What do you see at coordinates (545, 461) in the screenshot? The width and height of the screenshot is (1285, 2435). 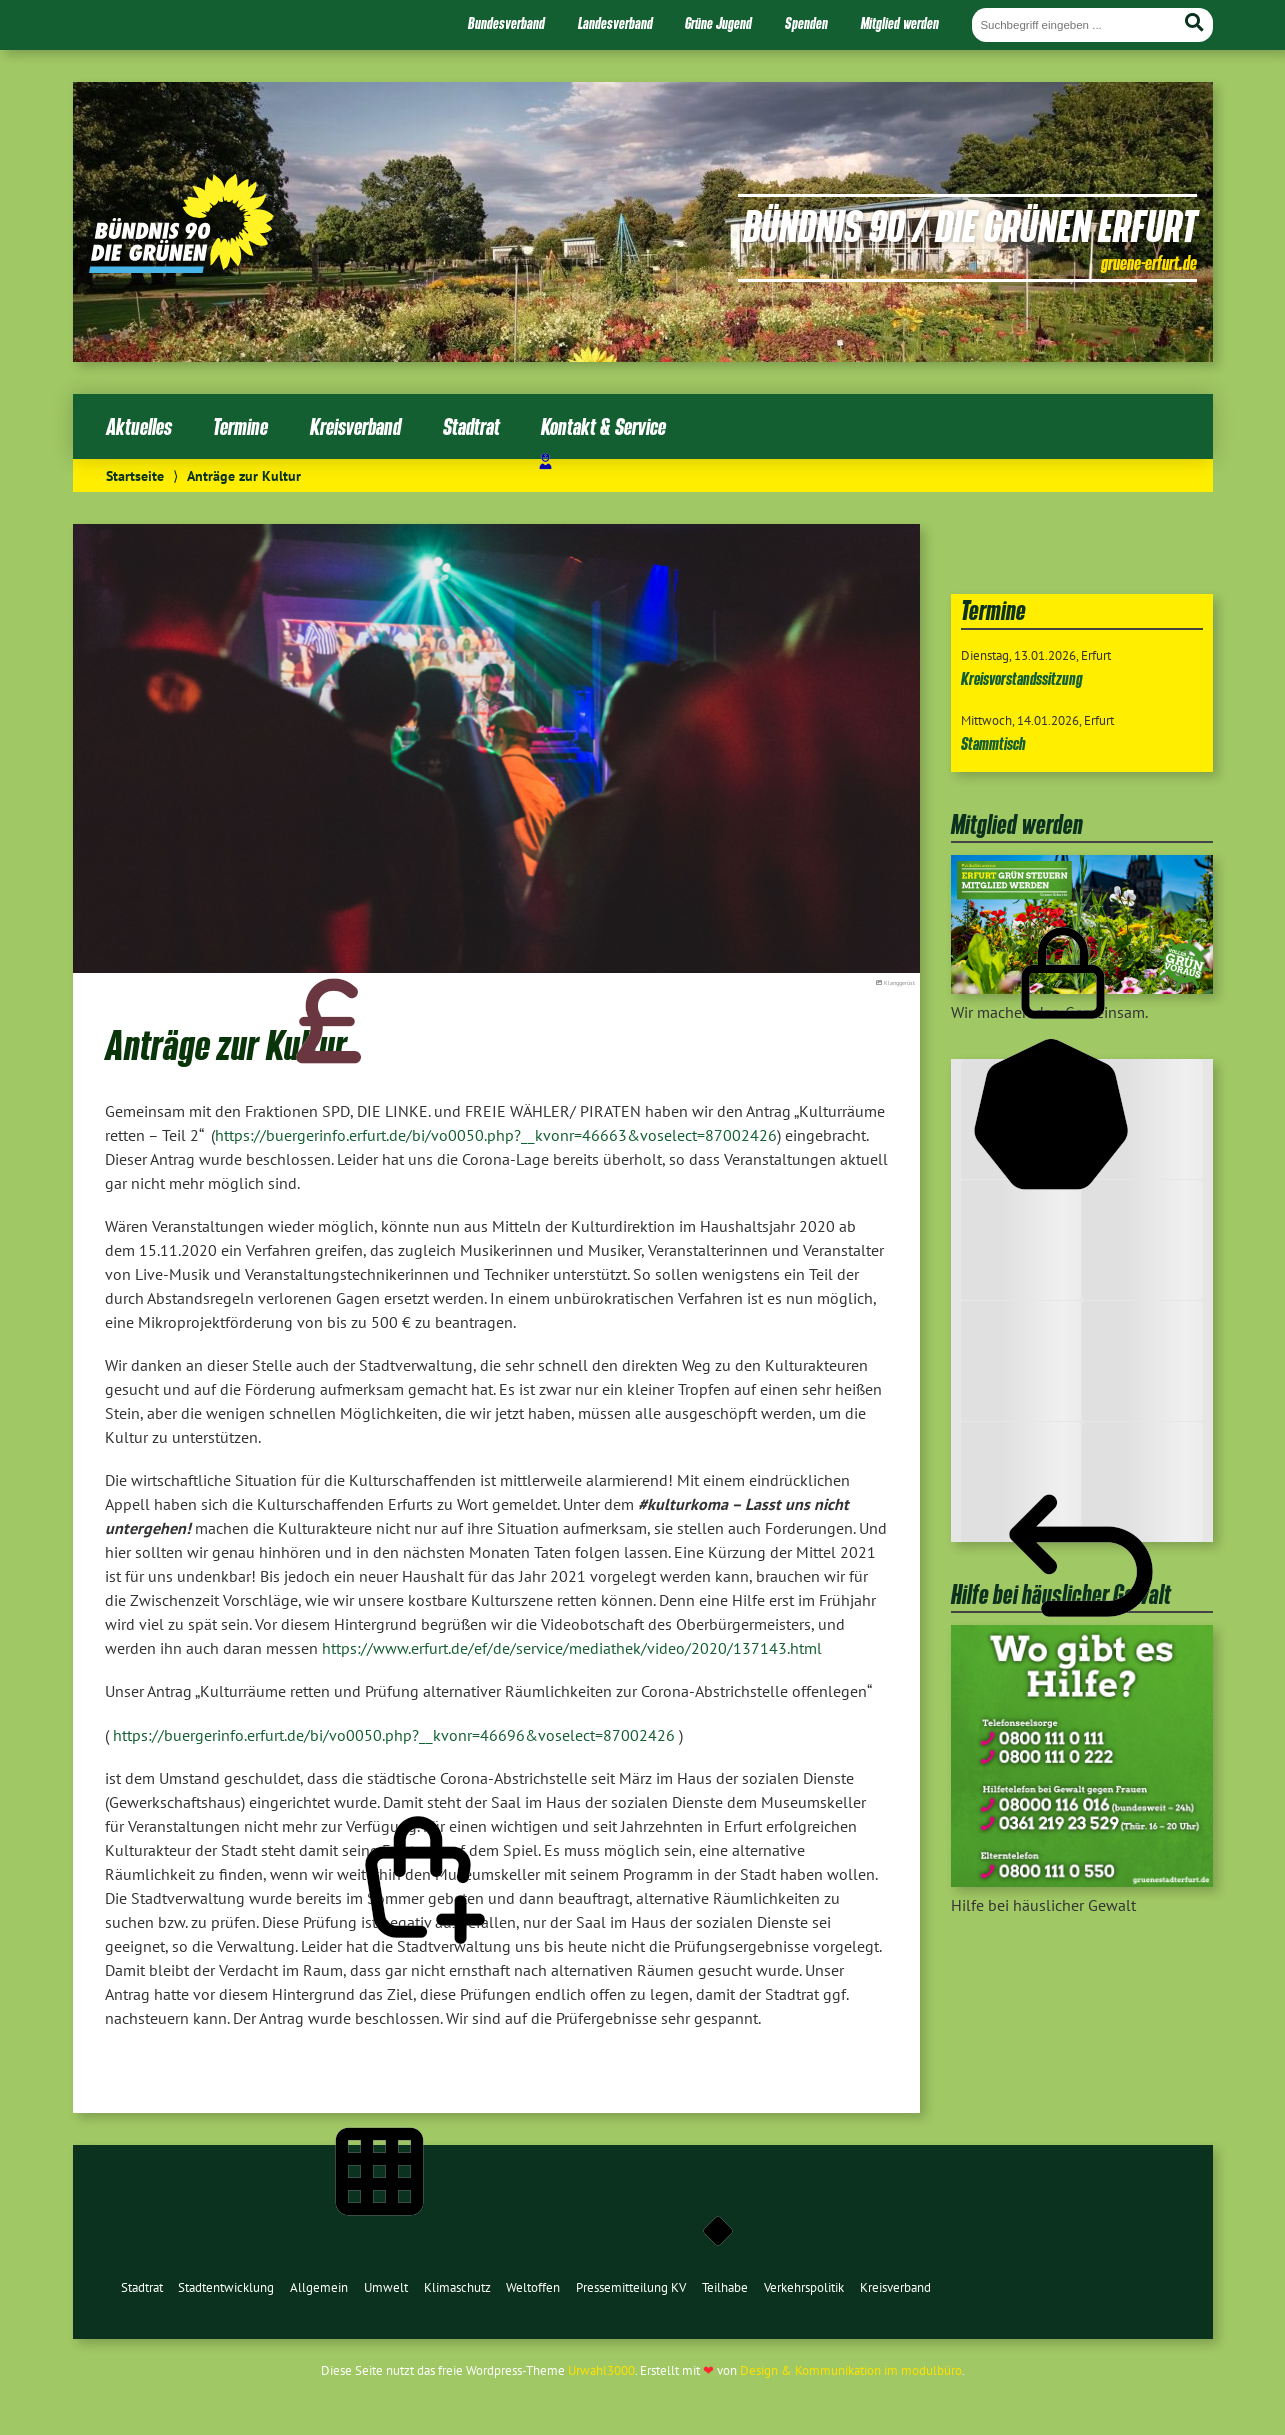 I see `access healthcare or nursing services` at bounding box center [545, 461].